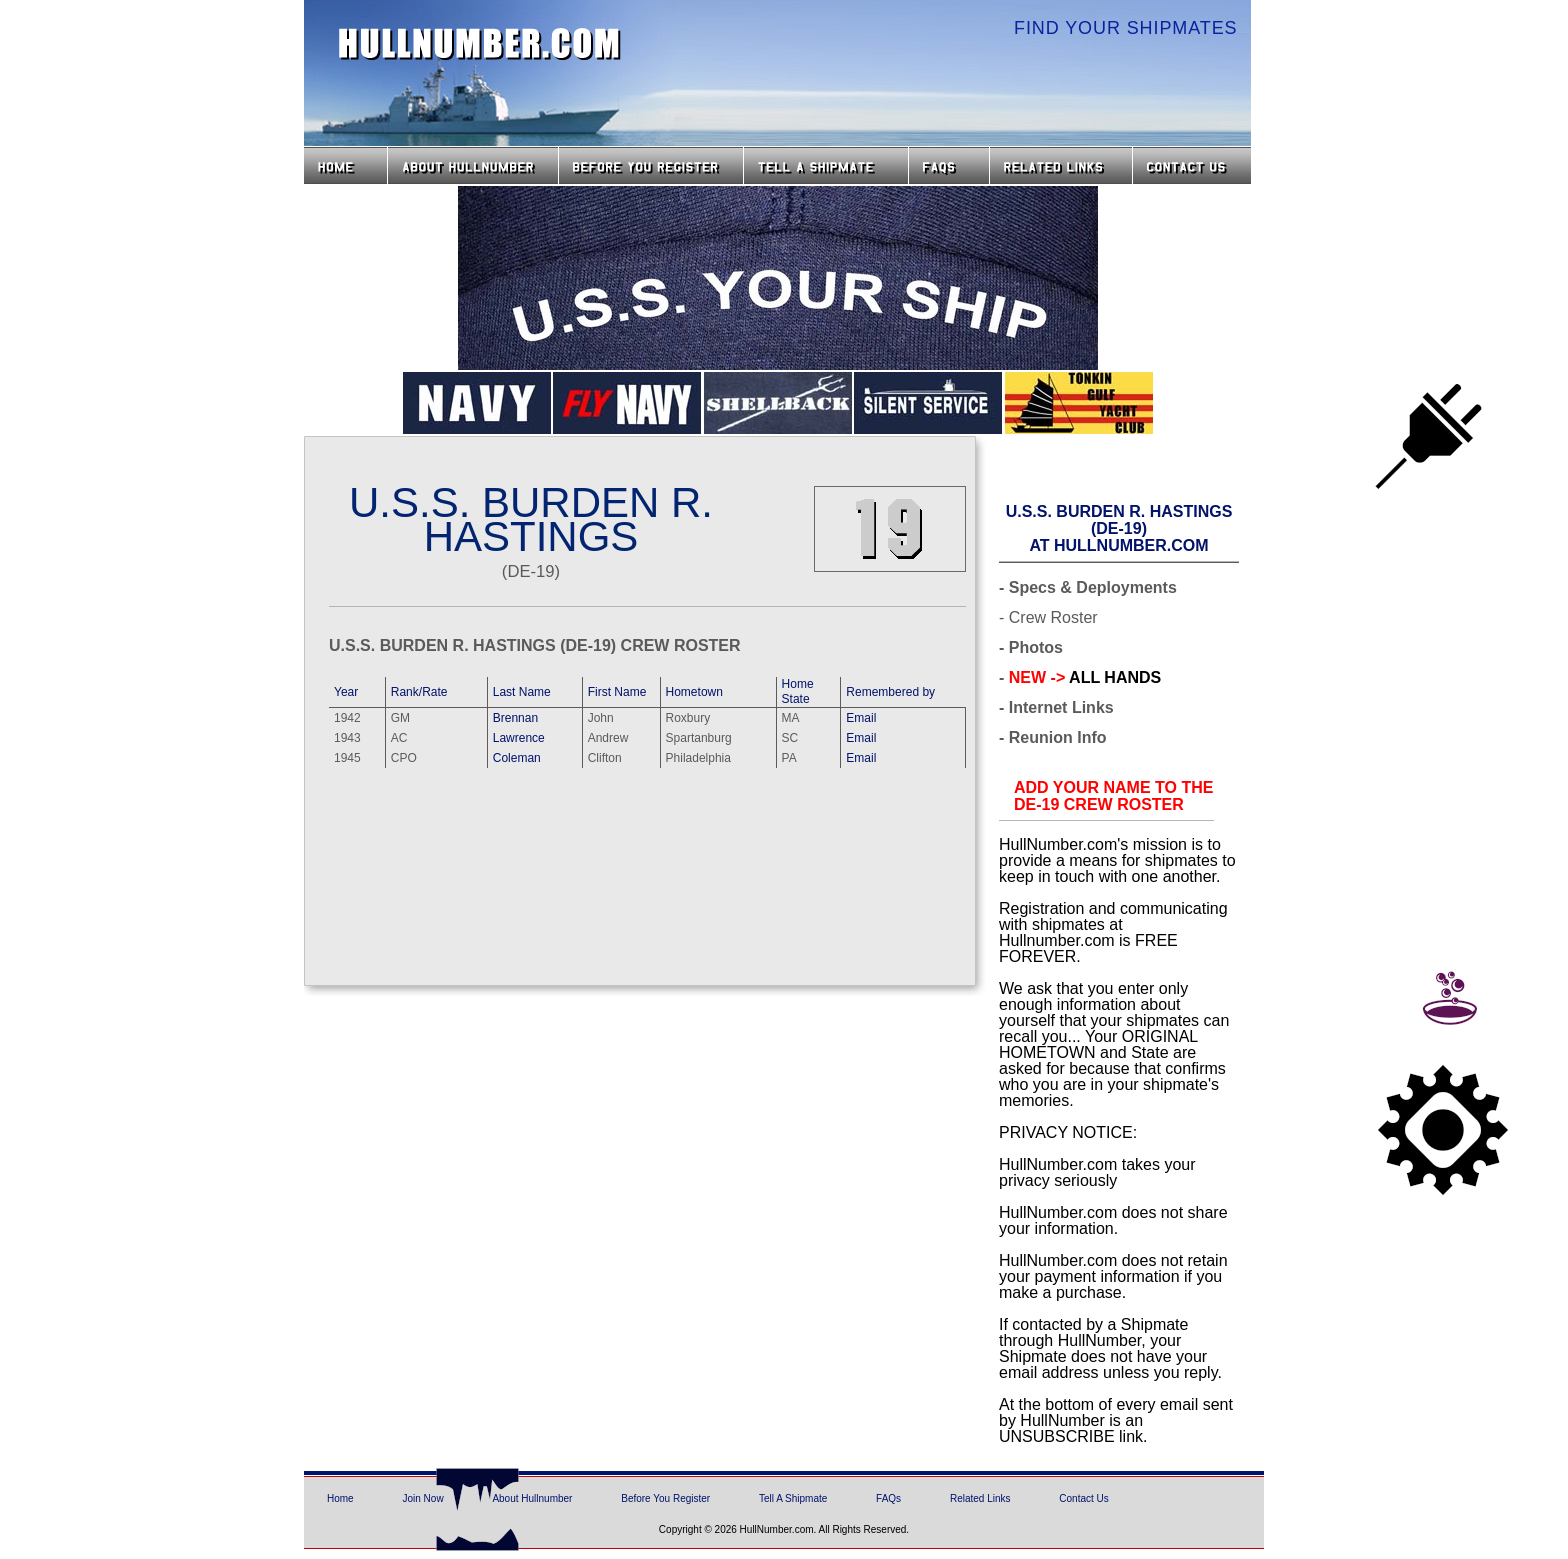 This screenshot has width=1568, height=1559. I want to click on brewing or crafting a potion, so click(1450, 998).